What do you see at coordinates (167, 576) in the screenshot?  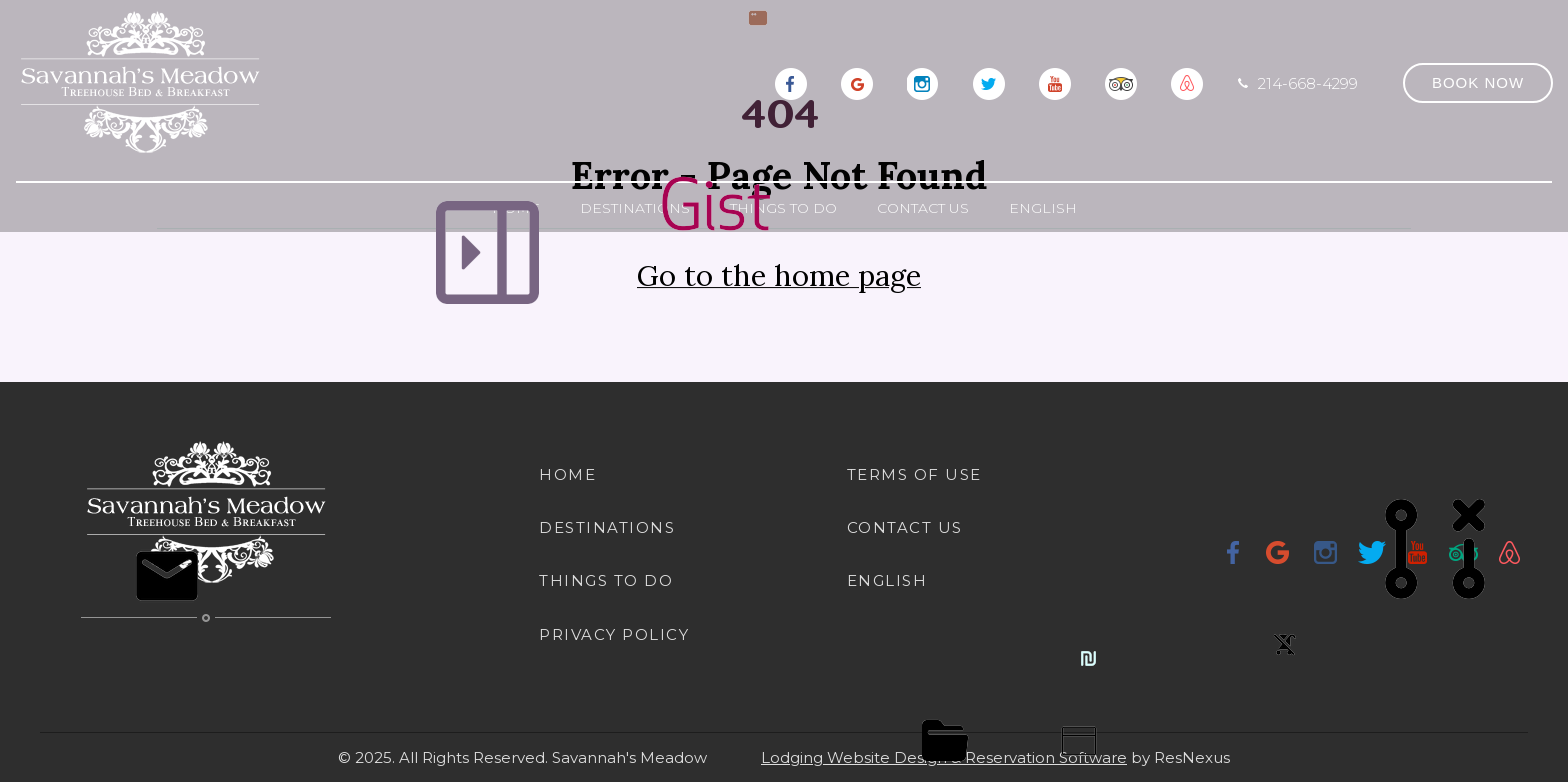 I see `access your email inbox` at bounding box center [167, 576].